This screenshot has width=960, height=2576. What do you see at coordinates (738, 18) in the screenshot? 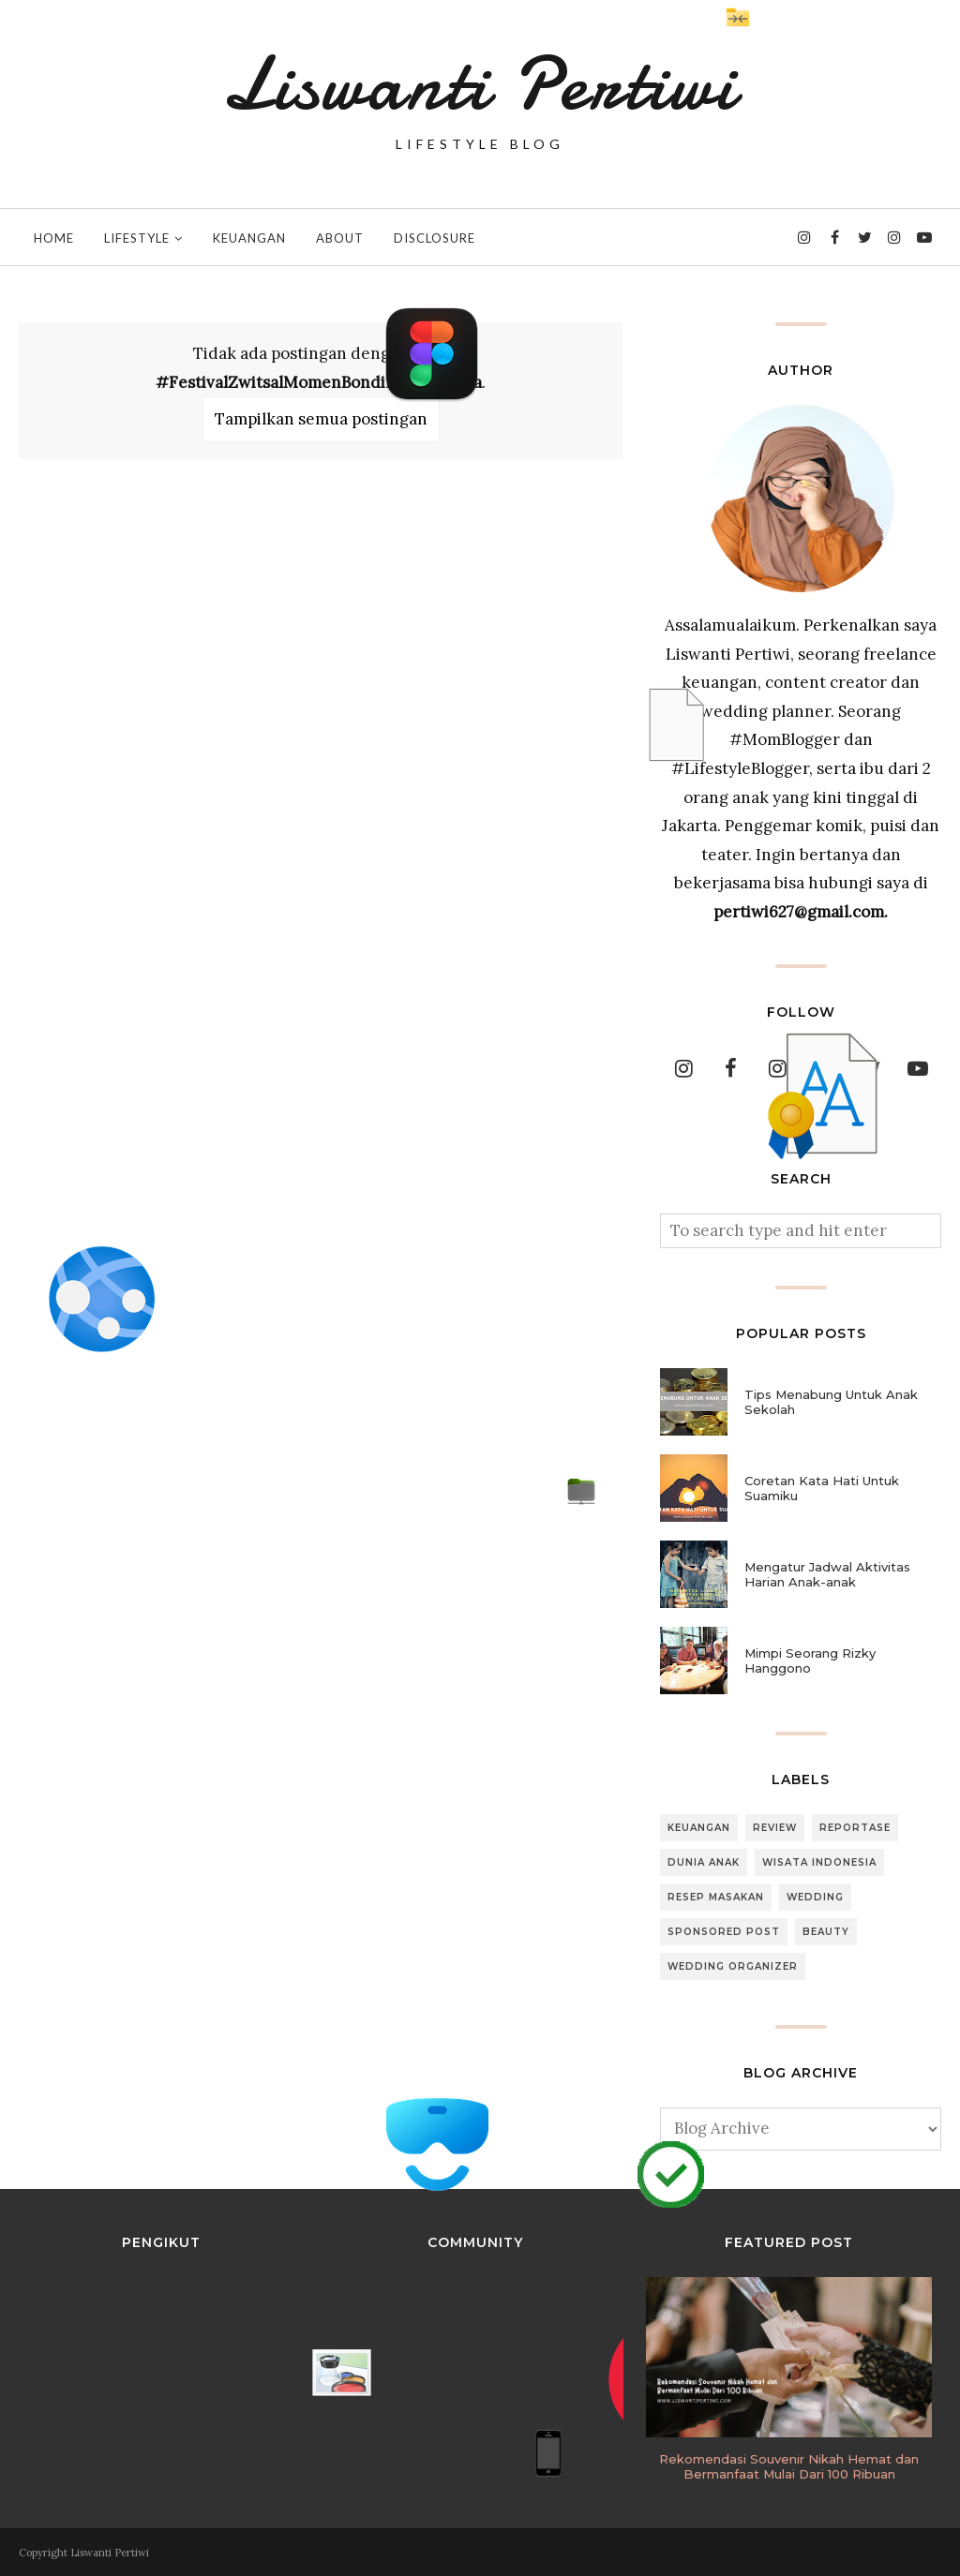
I see `compress folder contents to save space` at bounding box center [738, 18].